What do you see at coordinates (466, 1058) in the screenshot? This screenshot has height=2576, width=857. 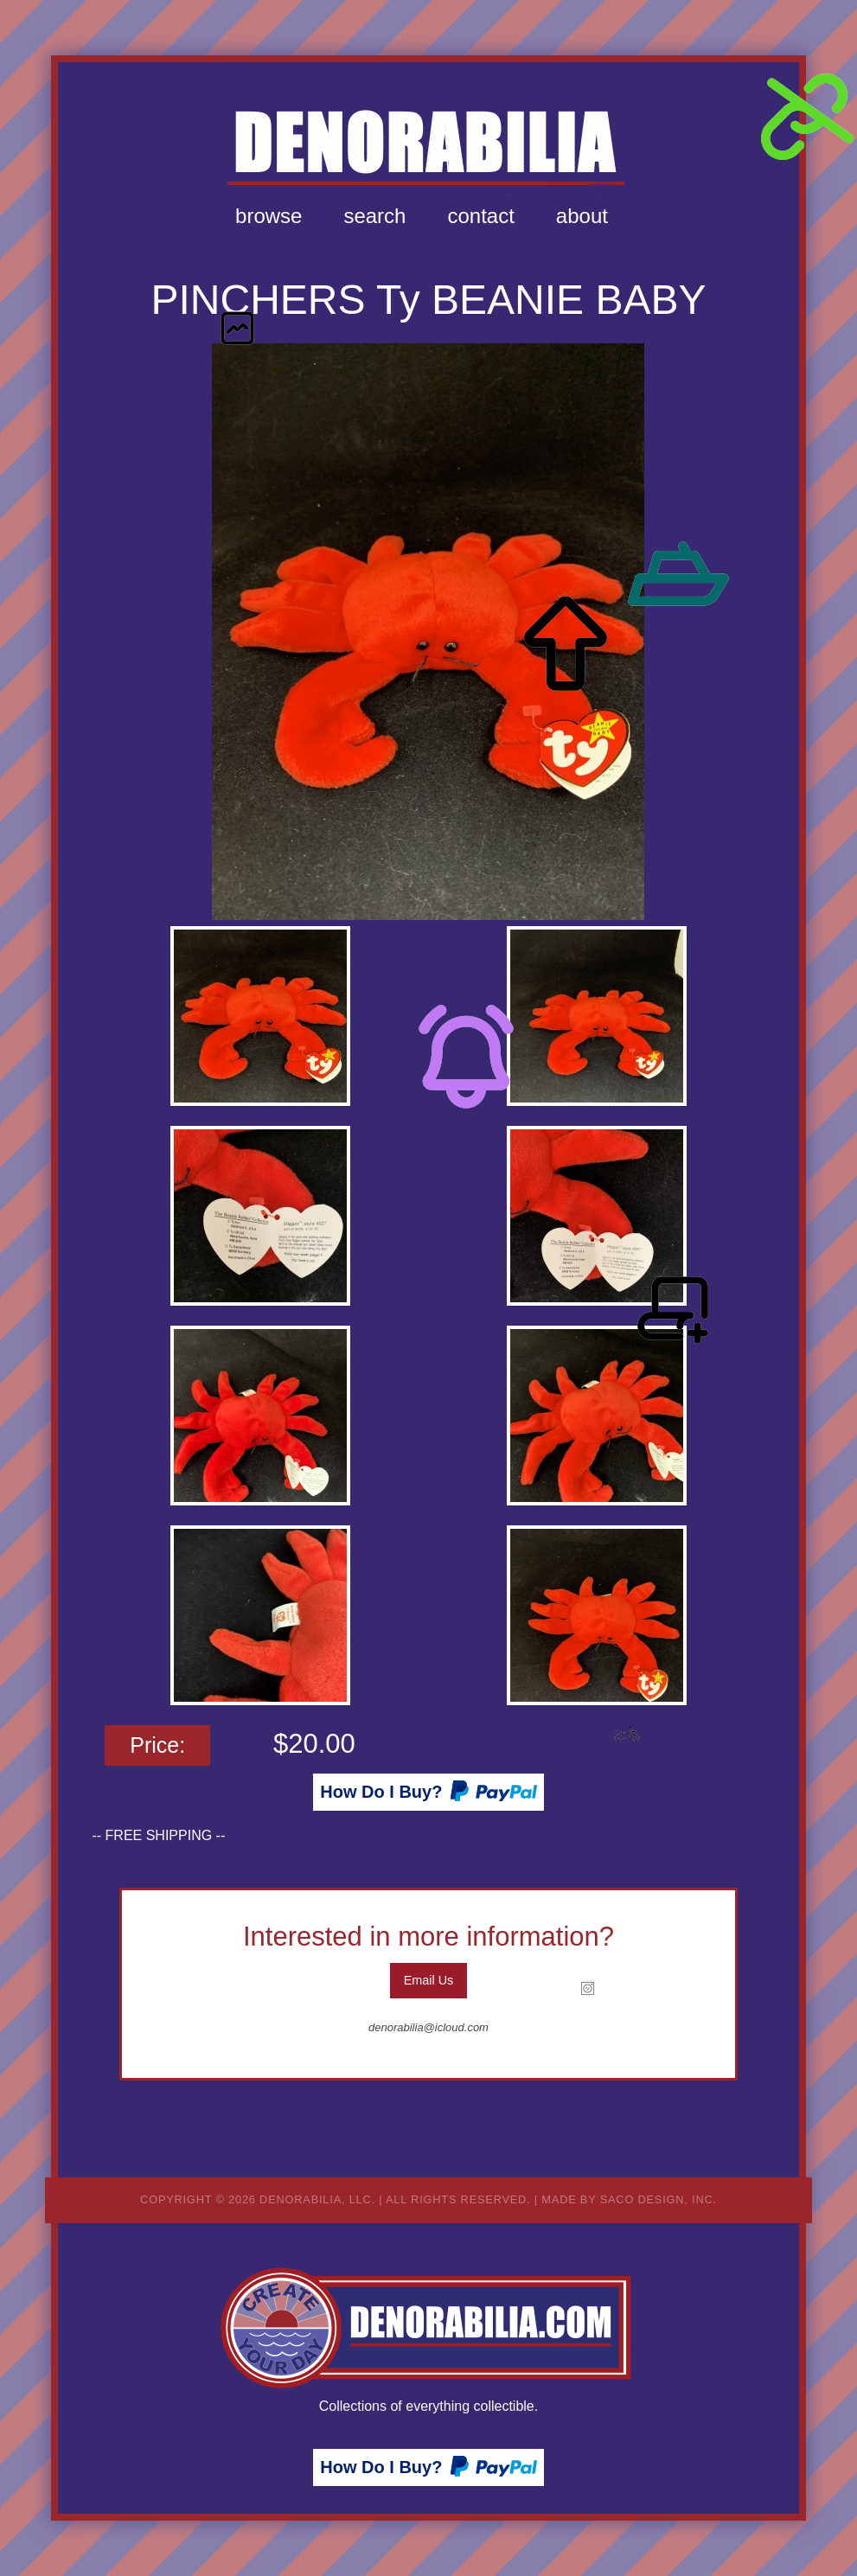 I see `indicates new notifications or alerts` at bounding box center [466, 1058].